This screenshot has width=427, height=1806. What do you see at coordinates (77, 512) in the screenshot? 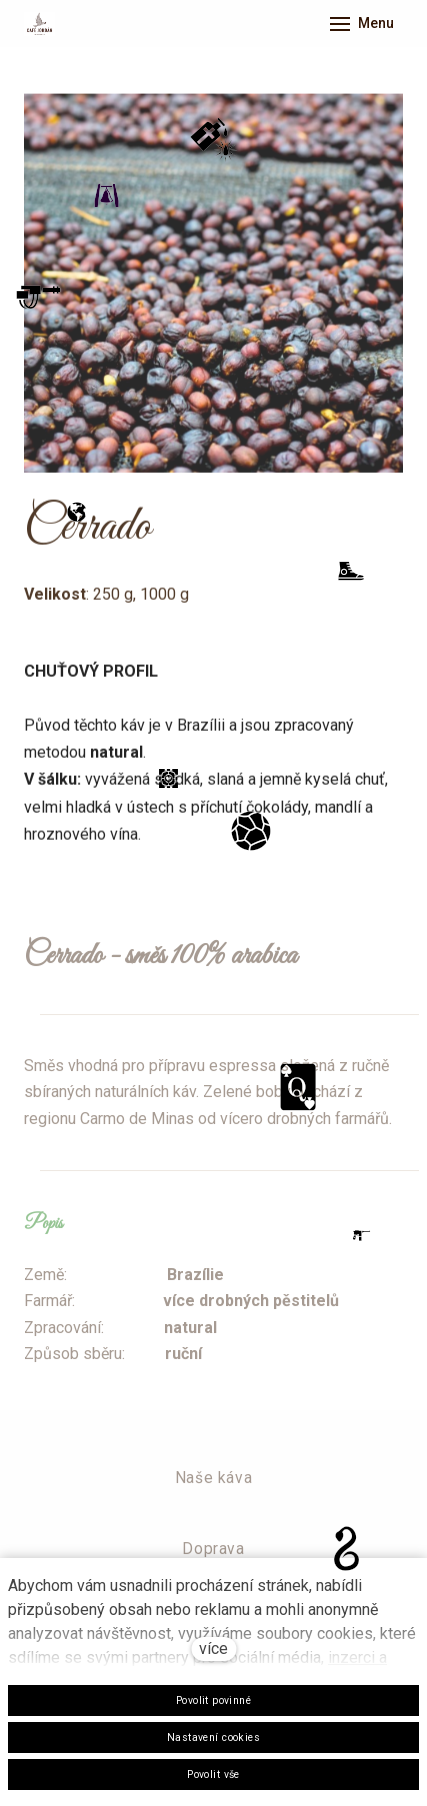
I see `switch to global or worldwide view` at bounding box center [77, 512].